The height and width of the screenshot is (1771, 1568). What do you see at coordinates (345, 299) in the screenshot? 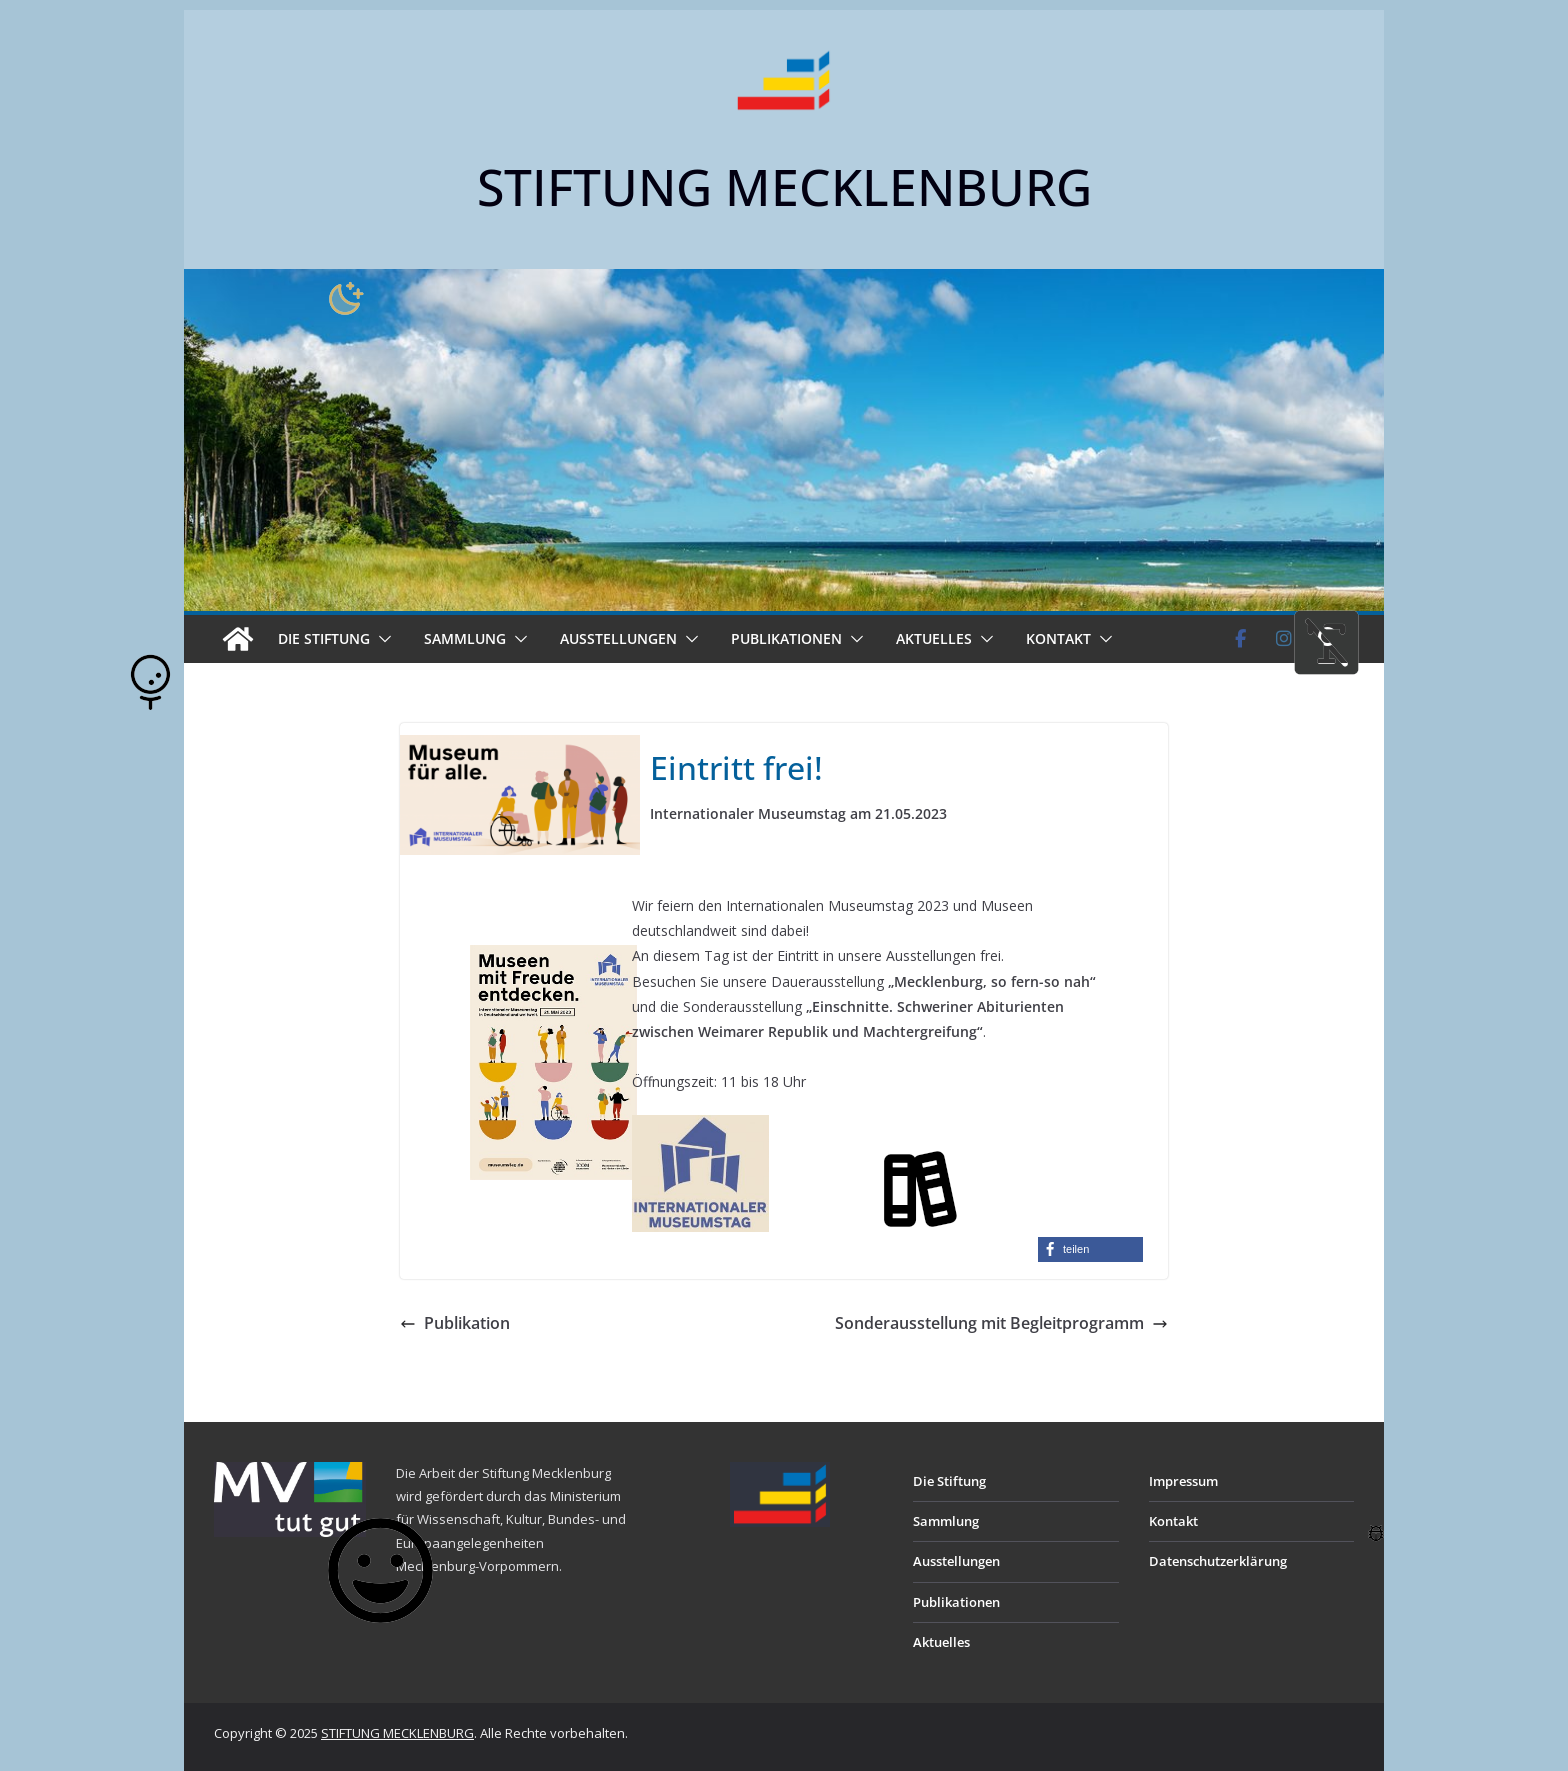
I see `toggle dark mode or night theme` at bounding box center [345, 299].